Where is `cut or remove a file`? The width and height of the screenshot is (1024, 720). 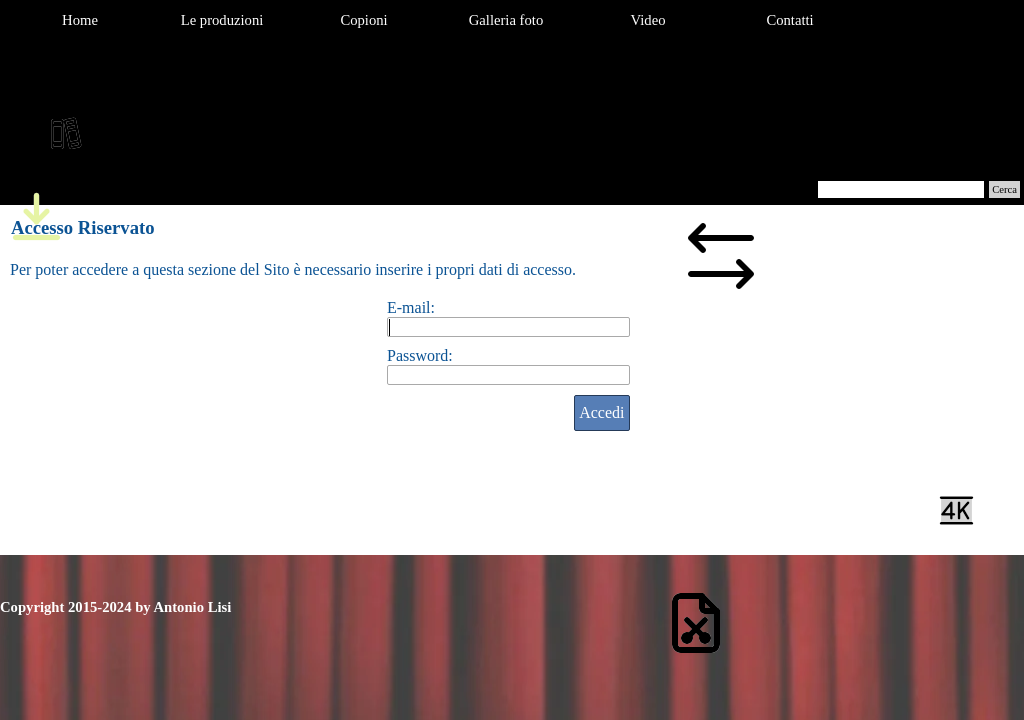
cut or remove a file is located at coordinates (696, 623).